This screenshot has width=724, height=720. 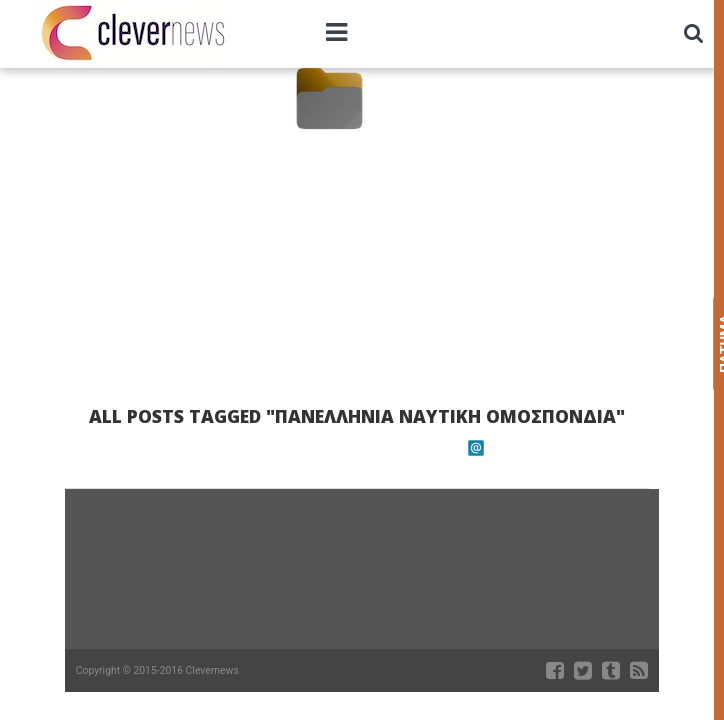 I want to click on manage online accounts and connected services, so click(x=476, y=448).